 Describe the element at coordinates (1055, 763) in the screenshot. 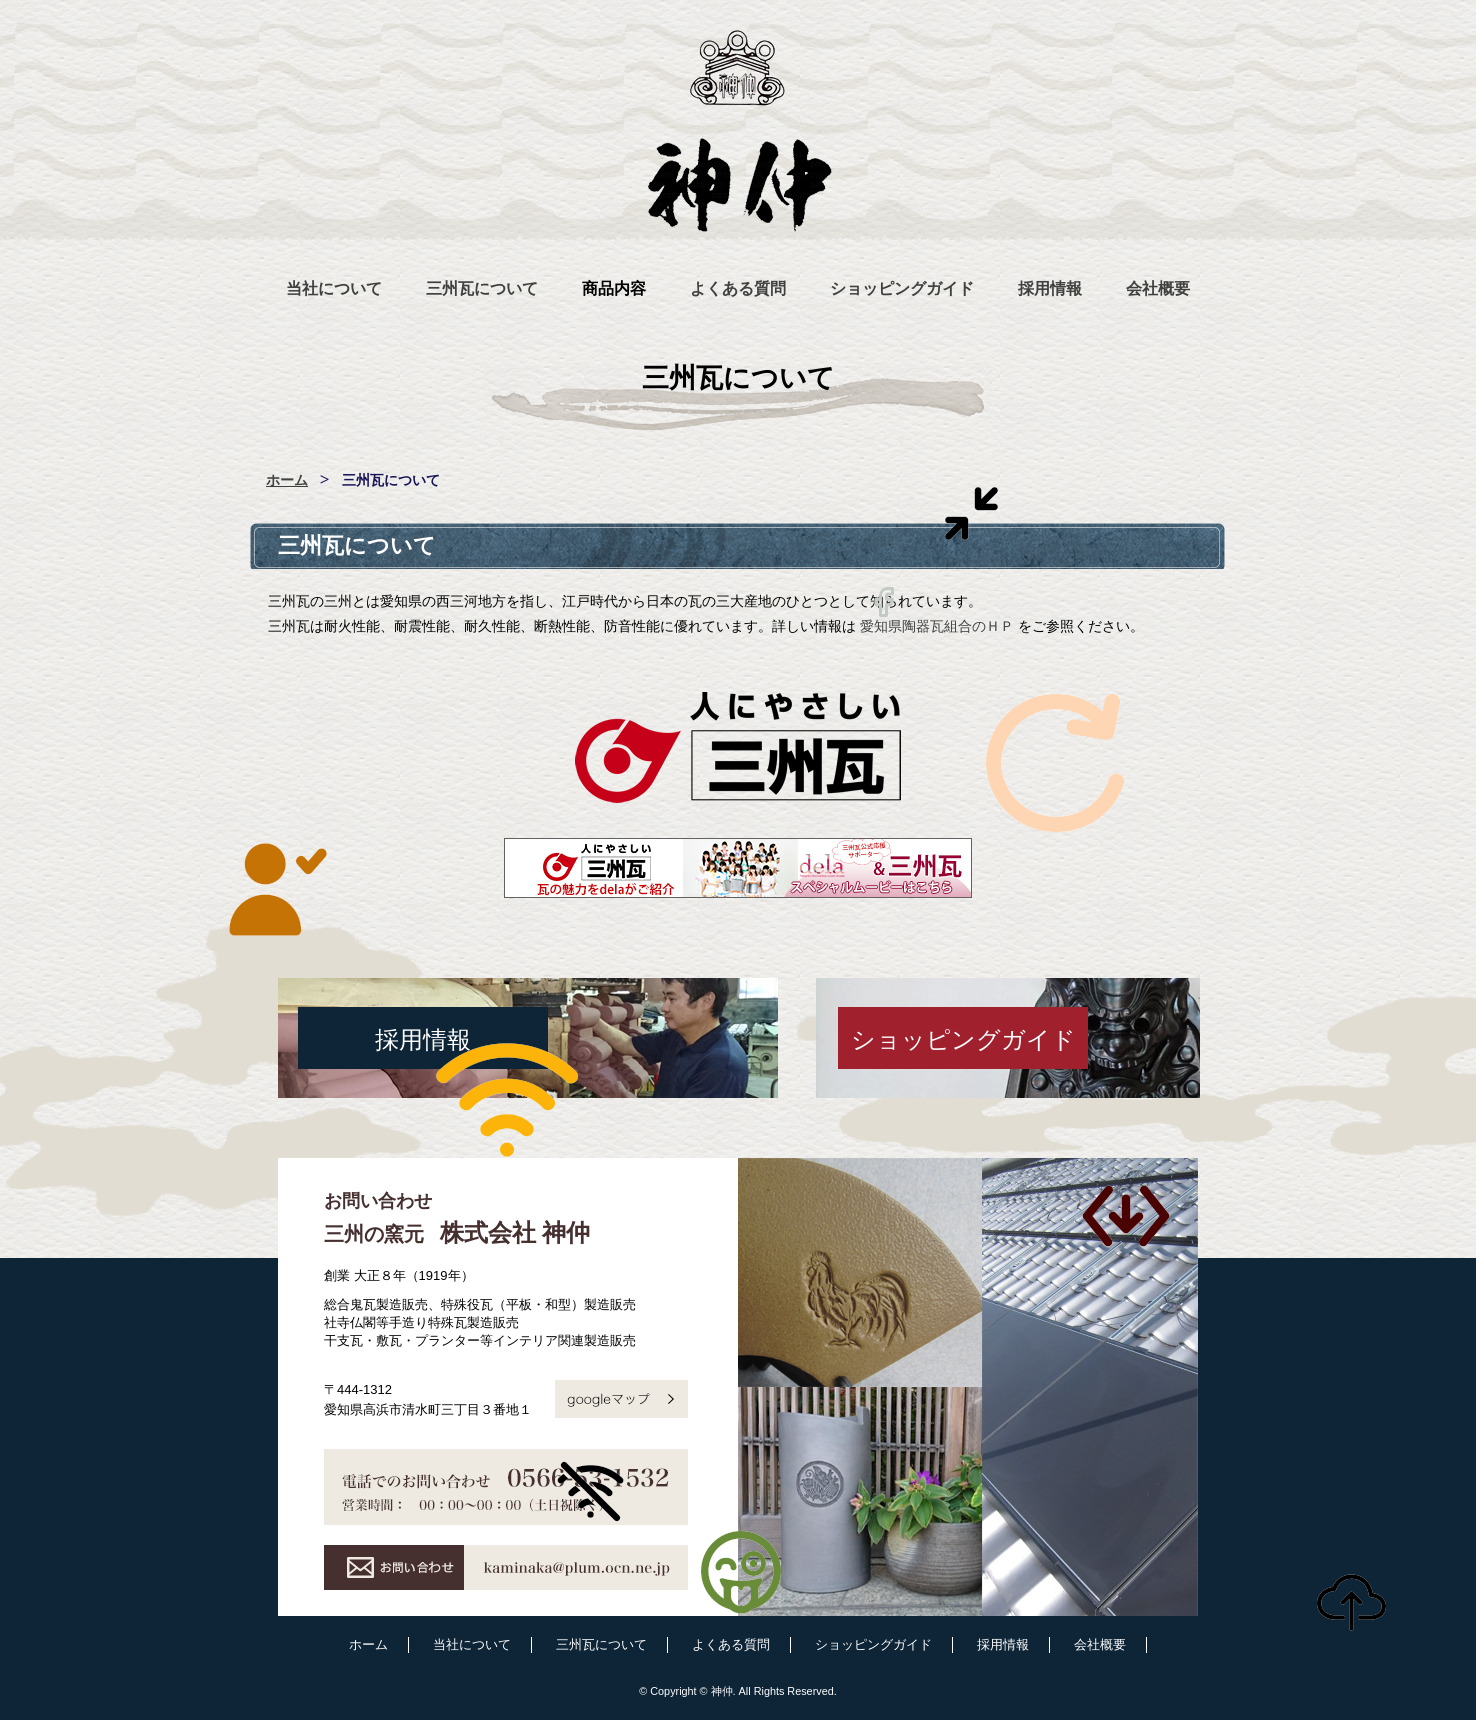

I see `refresh or reload the current page` at that location.